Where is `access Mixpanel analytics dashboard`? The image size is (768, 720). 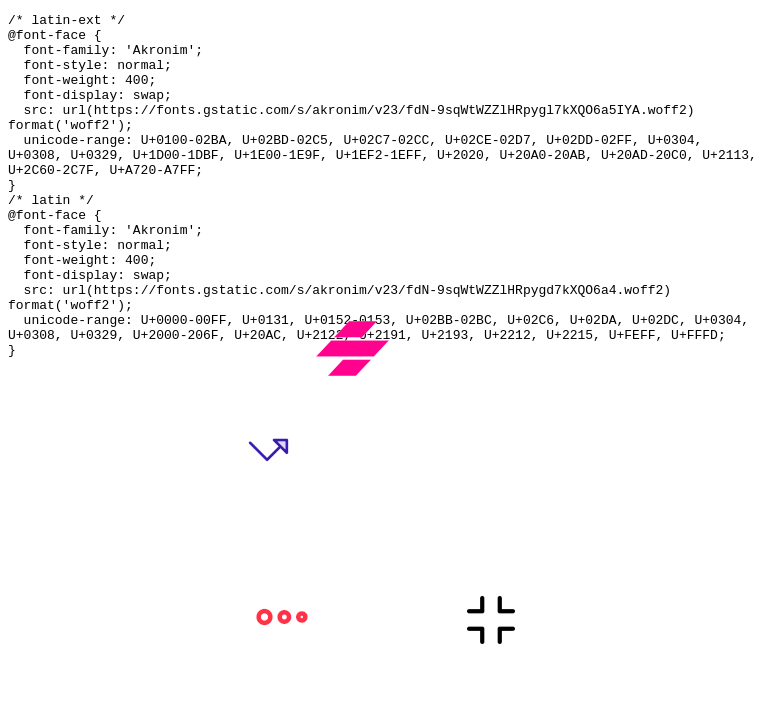
access Mixpanel analytics dashboard is located at coordinates (282, 617).